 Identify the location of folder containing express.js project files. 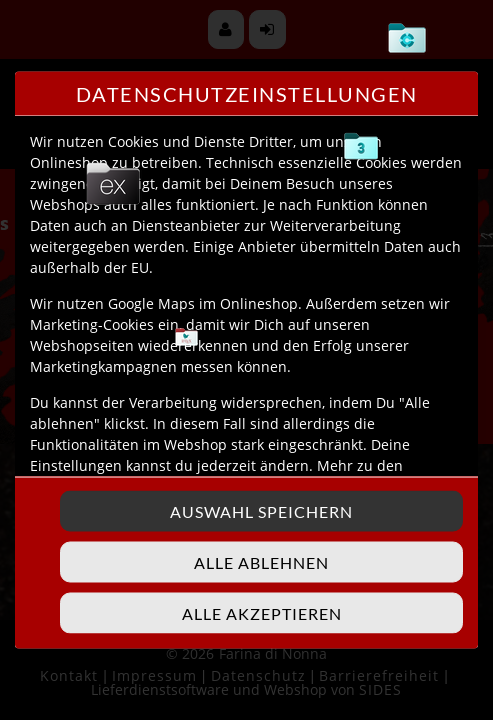
(113, 185).